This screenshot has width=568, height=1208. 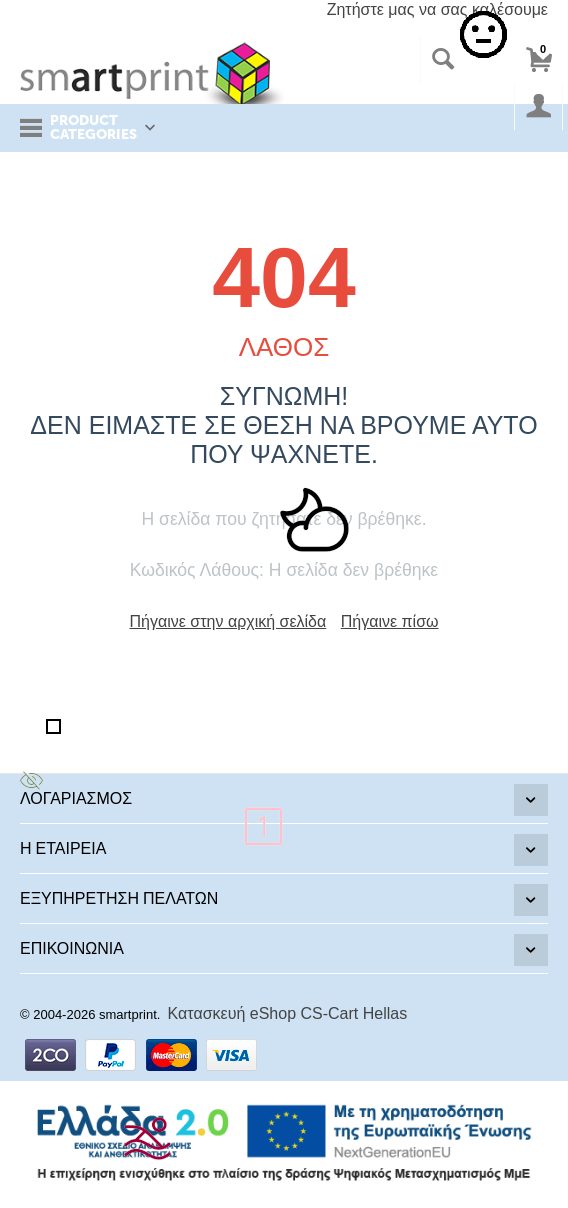 I want to click on access swimming or aquatic activities, so click(x=147, y=1138).